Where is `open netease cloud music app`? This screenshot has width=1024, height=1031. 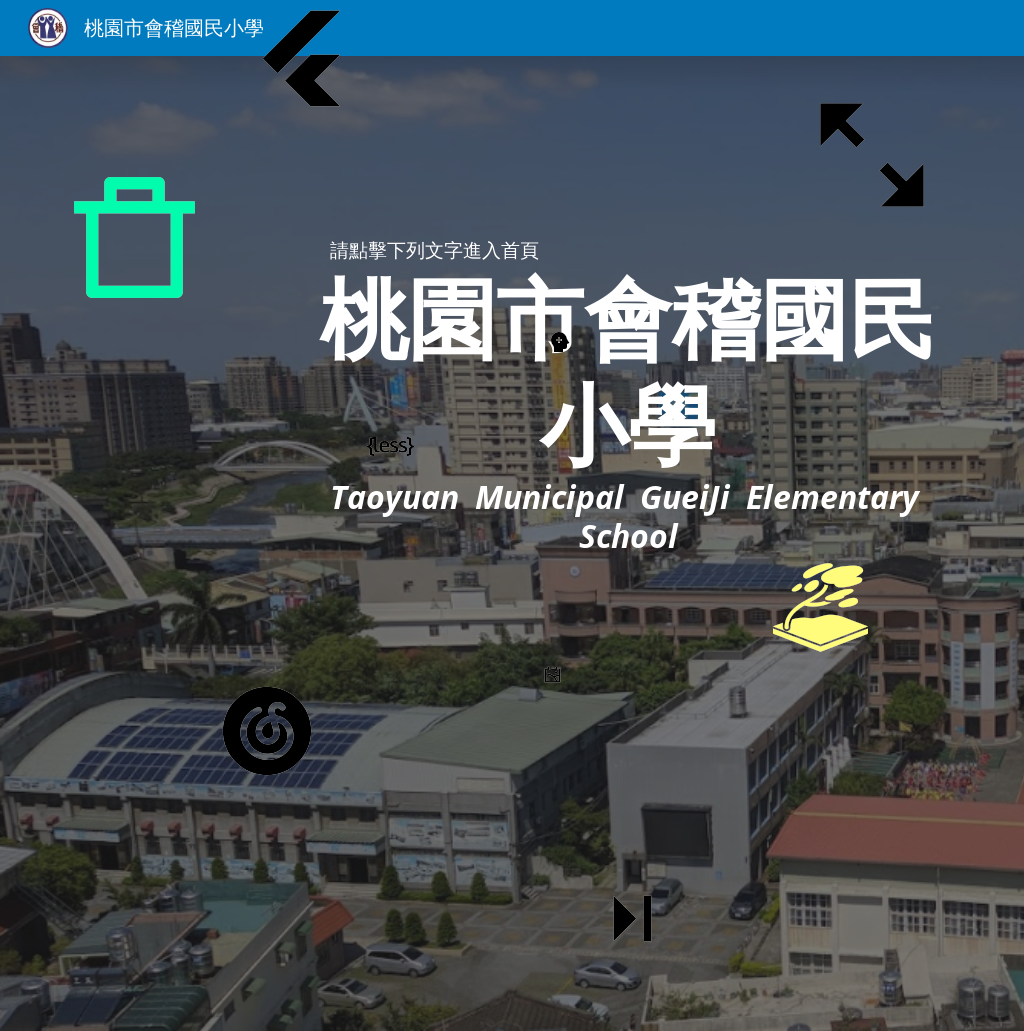
open netease cloud music app is located at coordinates (267, 731).